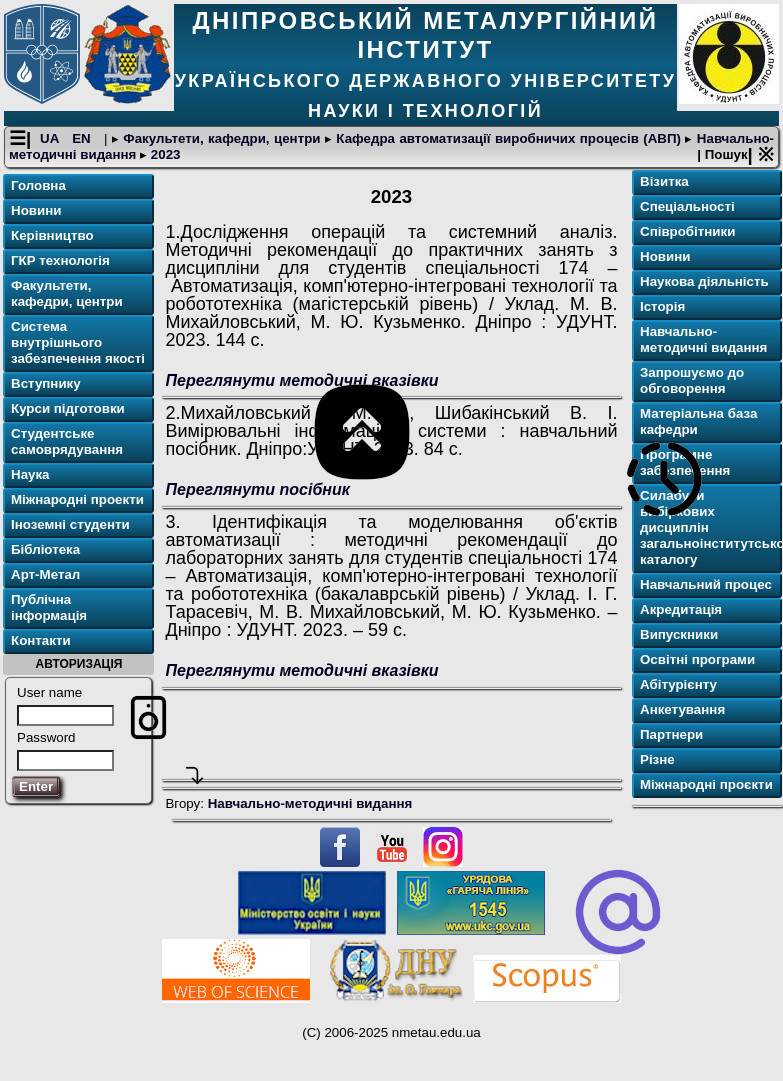 This screenshot has width=783, height=1081. What do you see at coordinates (664, 479) in the screenshot?
I see `toggle viewing history on or off` at bounding box center [664, 479].